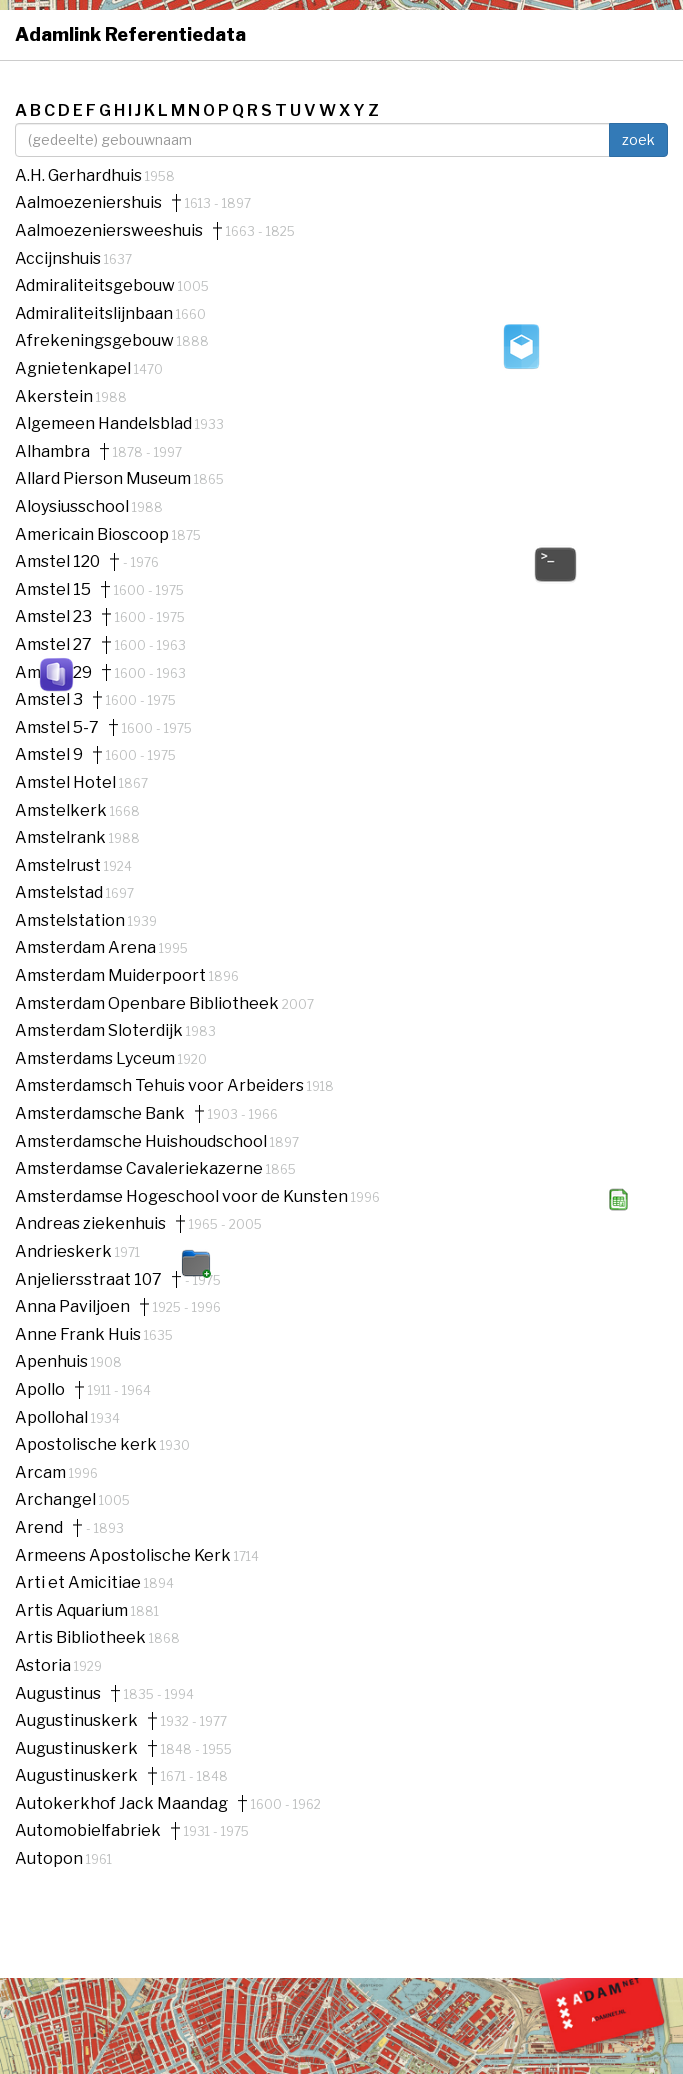  What do you see at coordinates (56, 674) in the screenshot?
I see `open tuple for remote pair programming` at bounding box center [56, 674].